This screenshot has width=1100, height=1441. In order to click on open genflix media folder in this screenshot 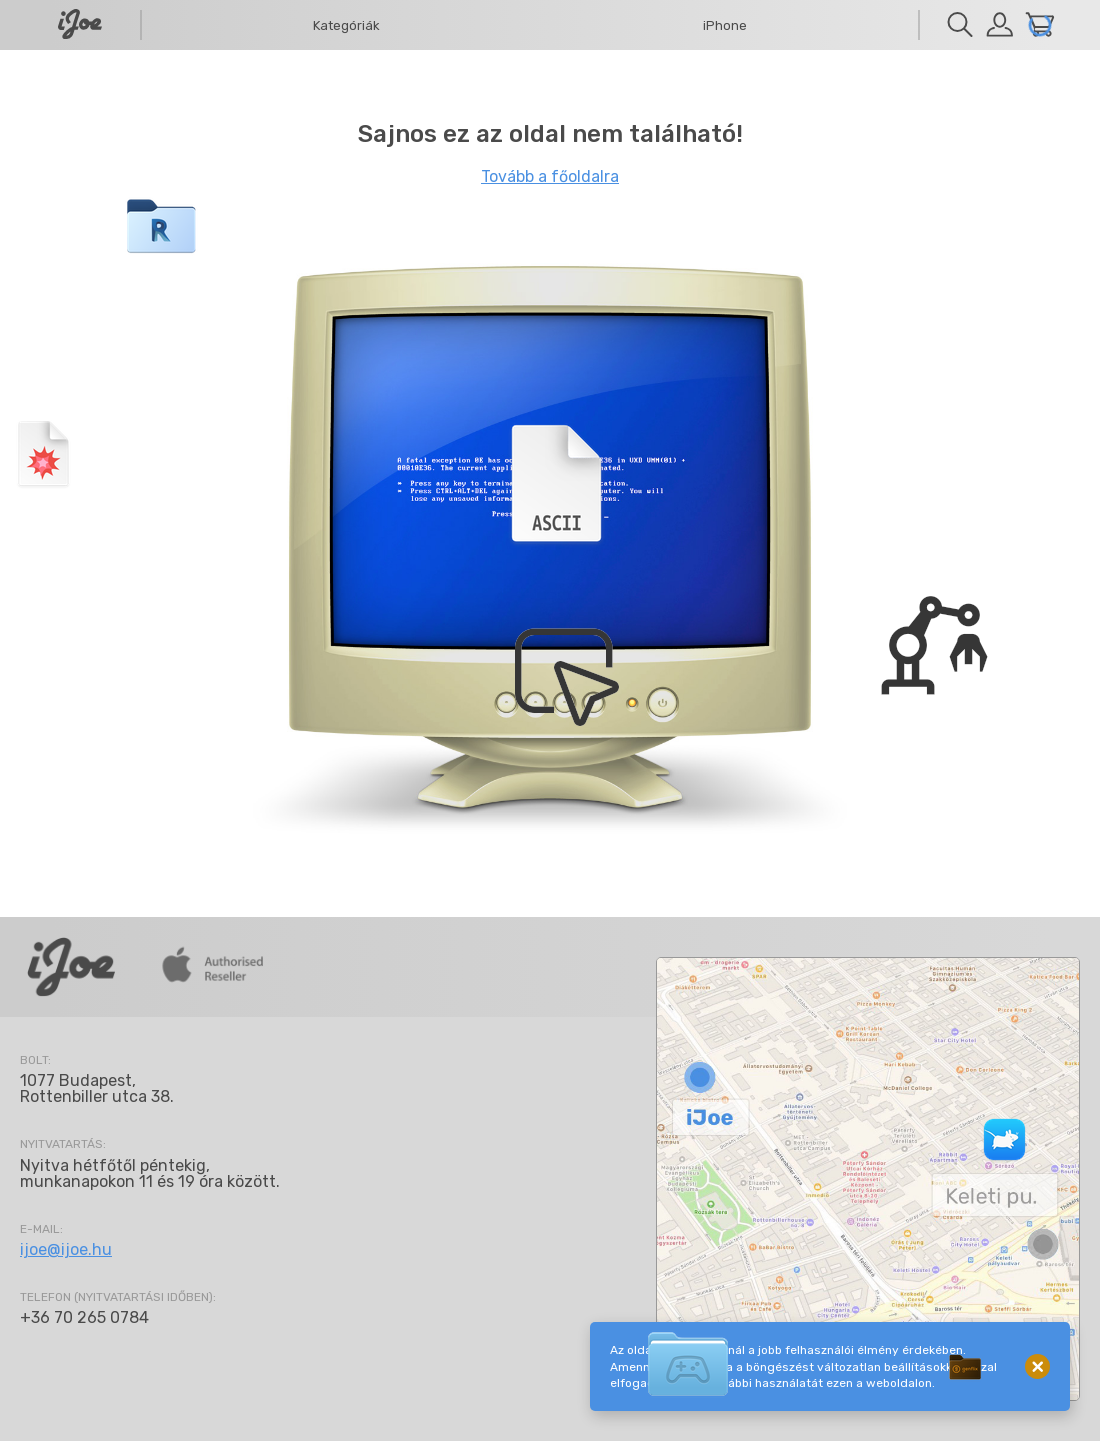, I will do `click(965, 1368)`.